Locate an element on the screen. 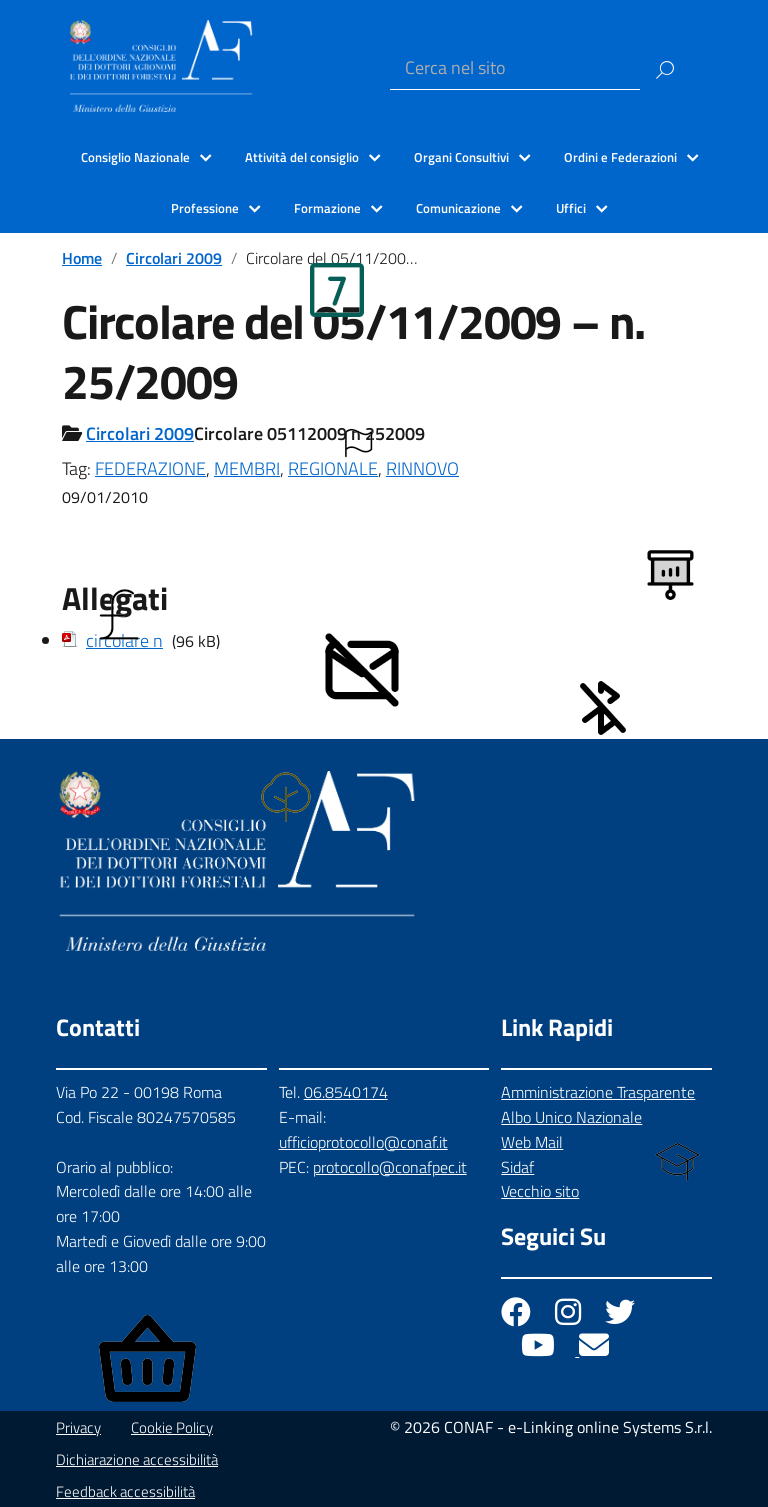  view presentation with chart data is located at coordinates (670, 571).